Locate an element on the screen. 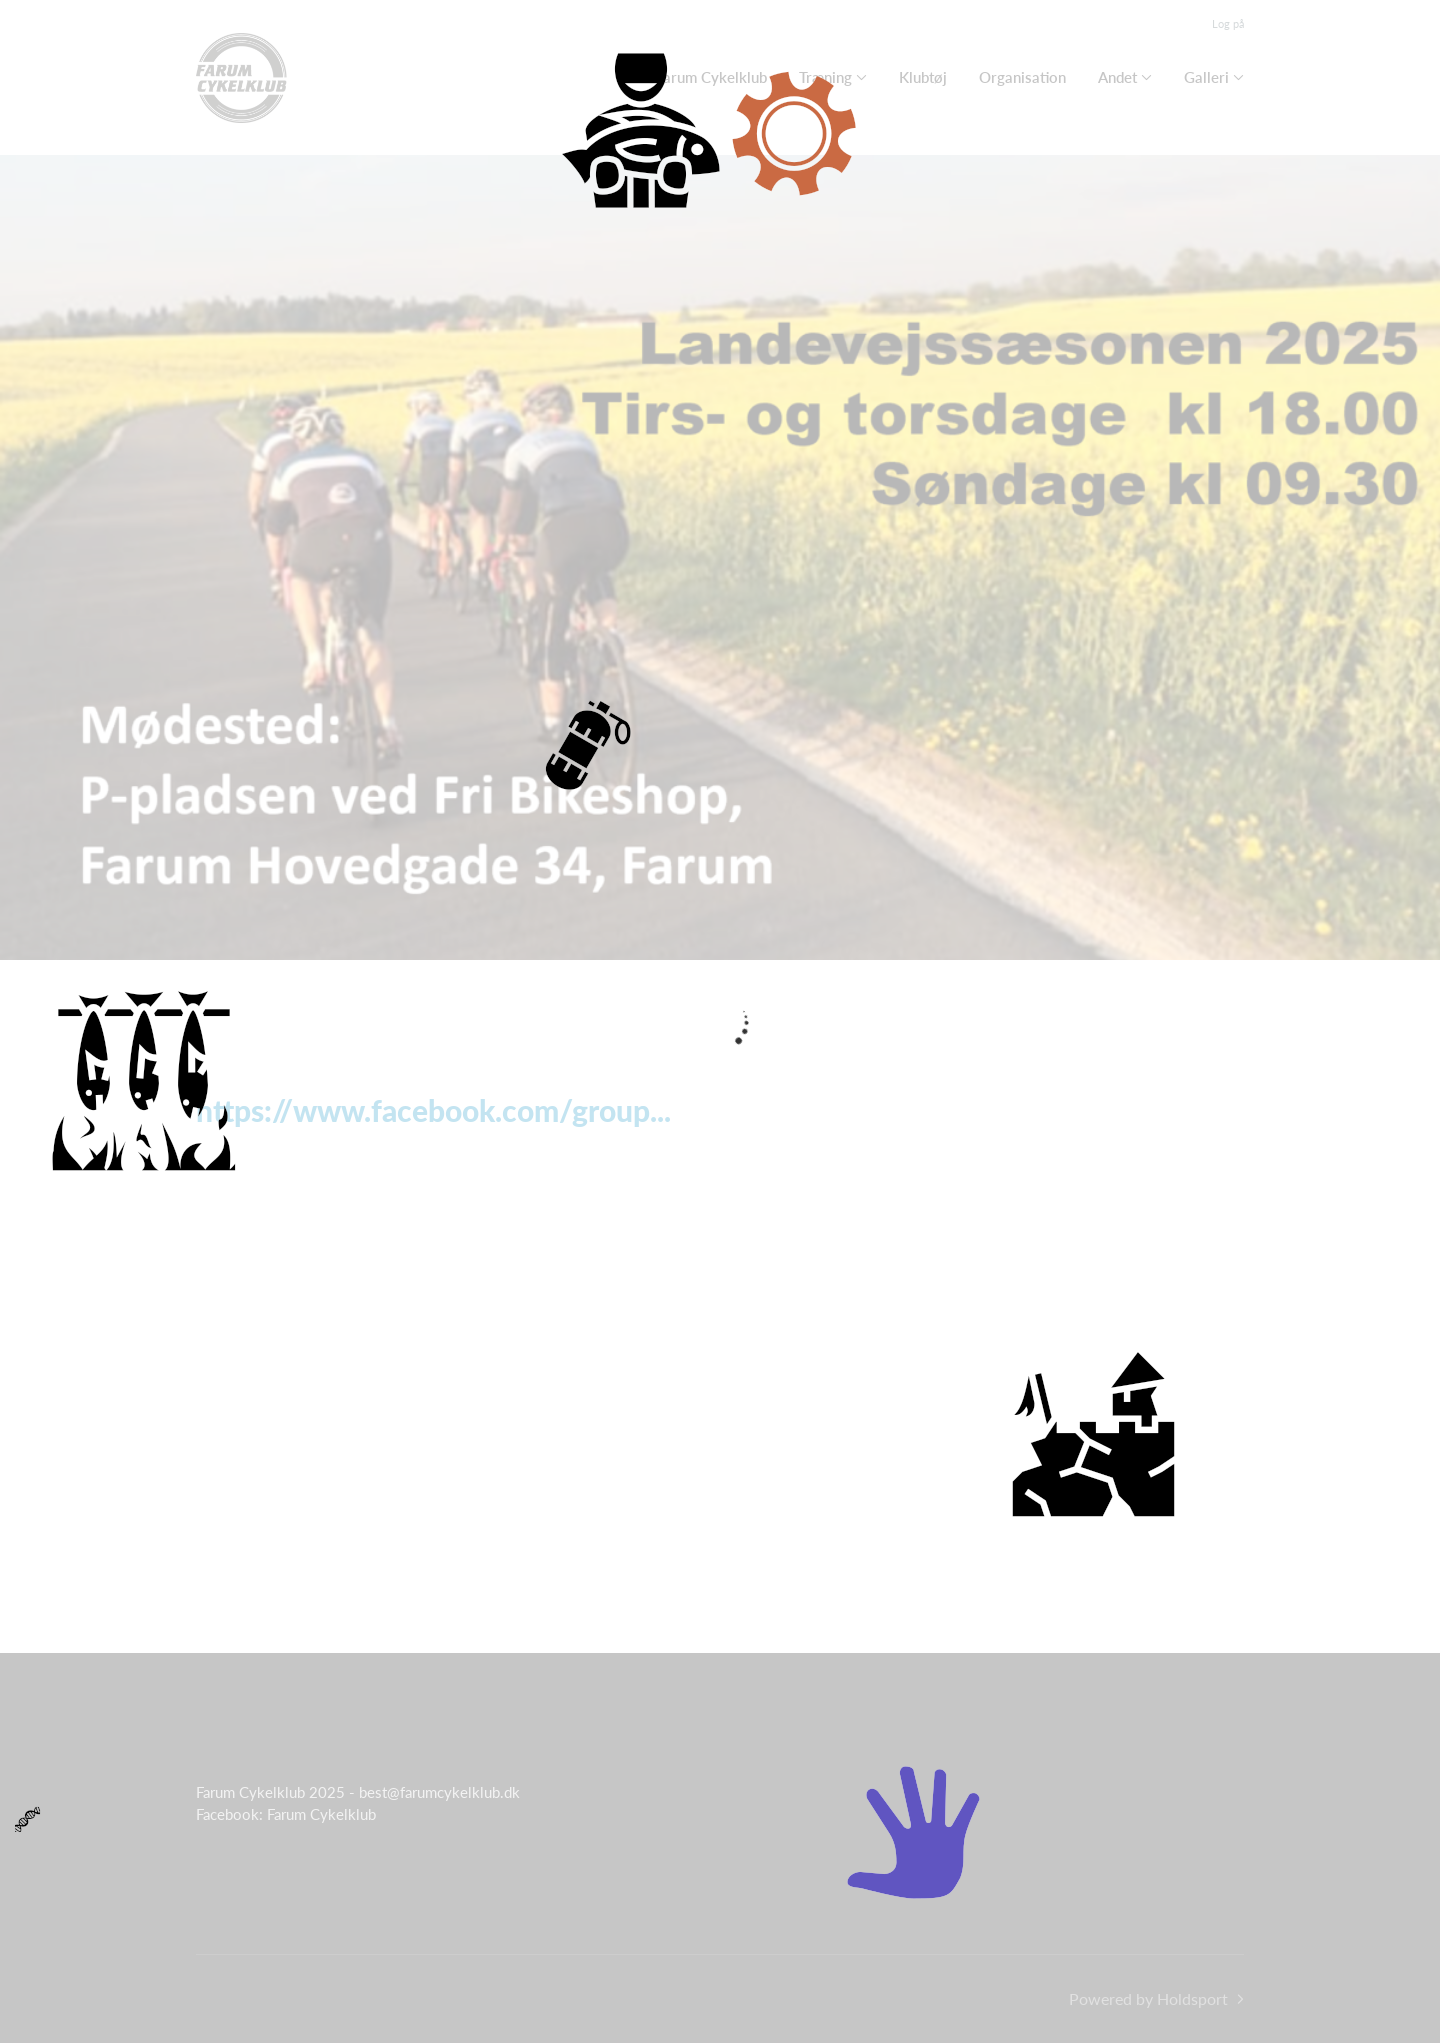 The image size is (1440, 2043). tap to interact or grab an object is located at coordinates (913, 1832).